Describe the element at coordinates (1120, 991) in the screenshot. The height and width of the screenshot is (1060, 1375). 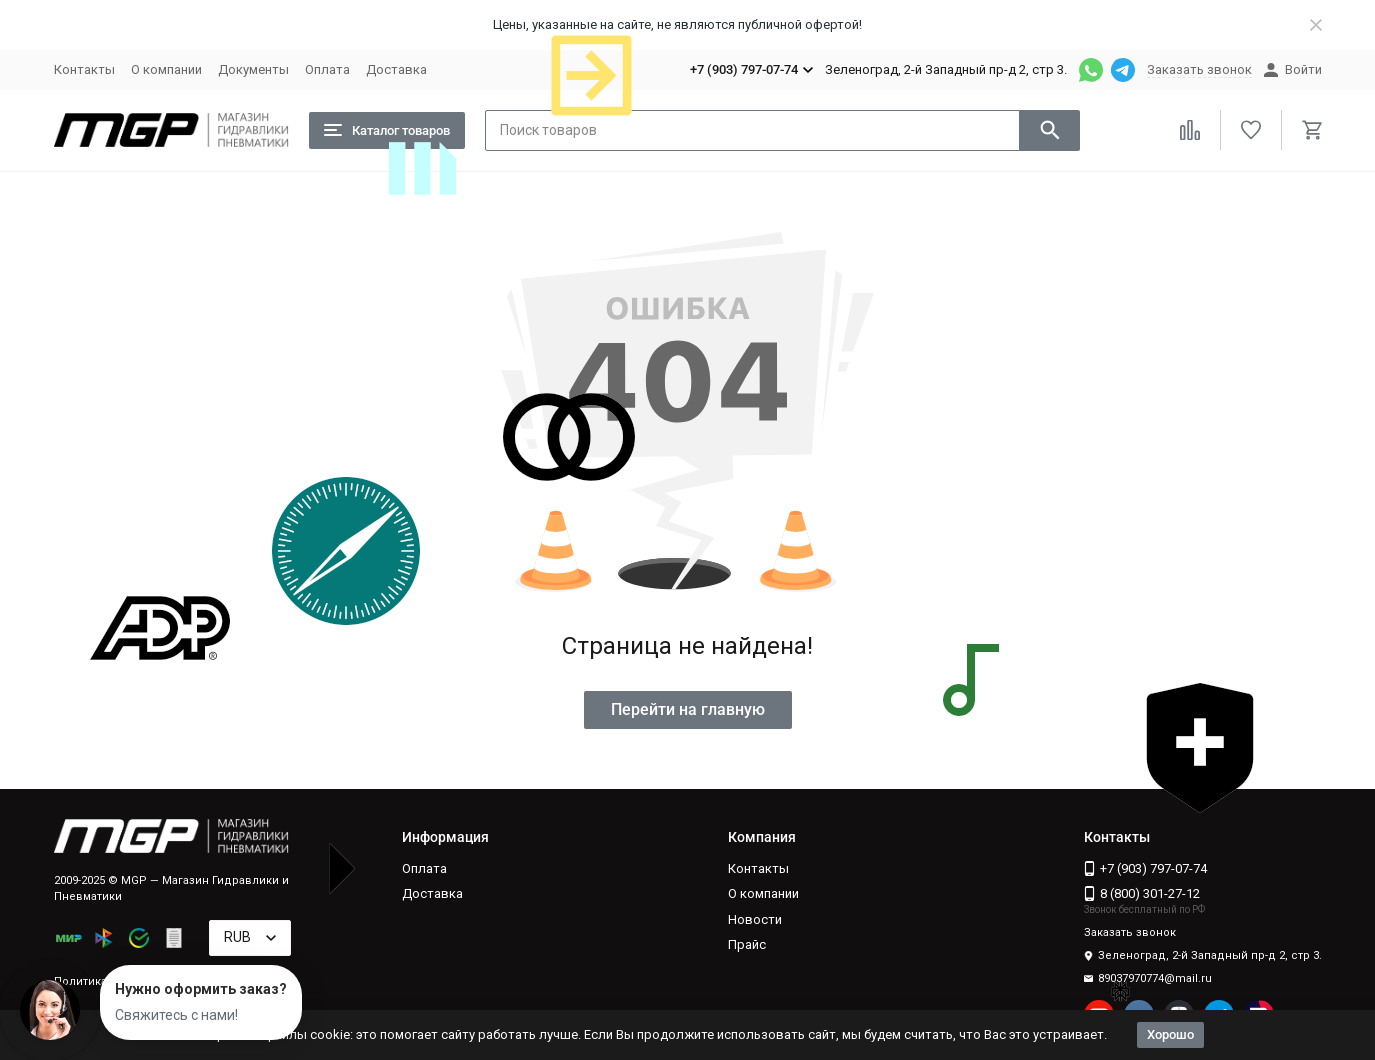
I see `open perplexity ai app` at that location.